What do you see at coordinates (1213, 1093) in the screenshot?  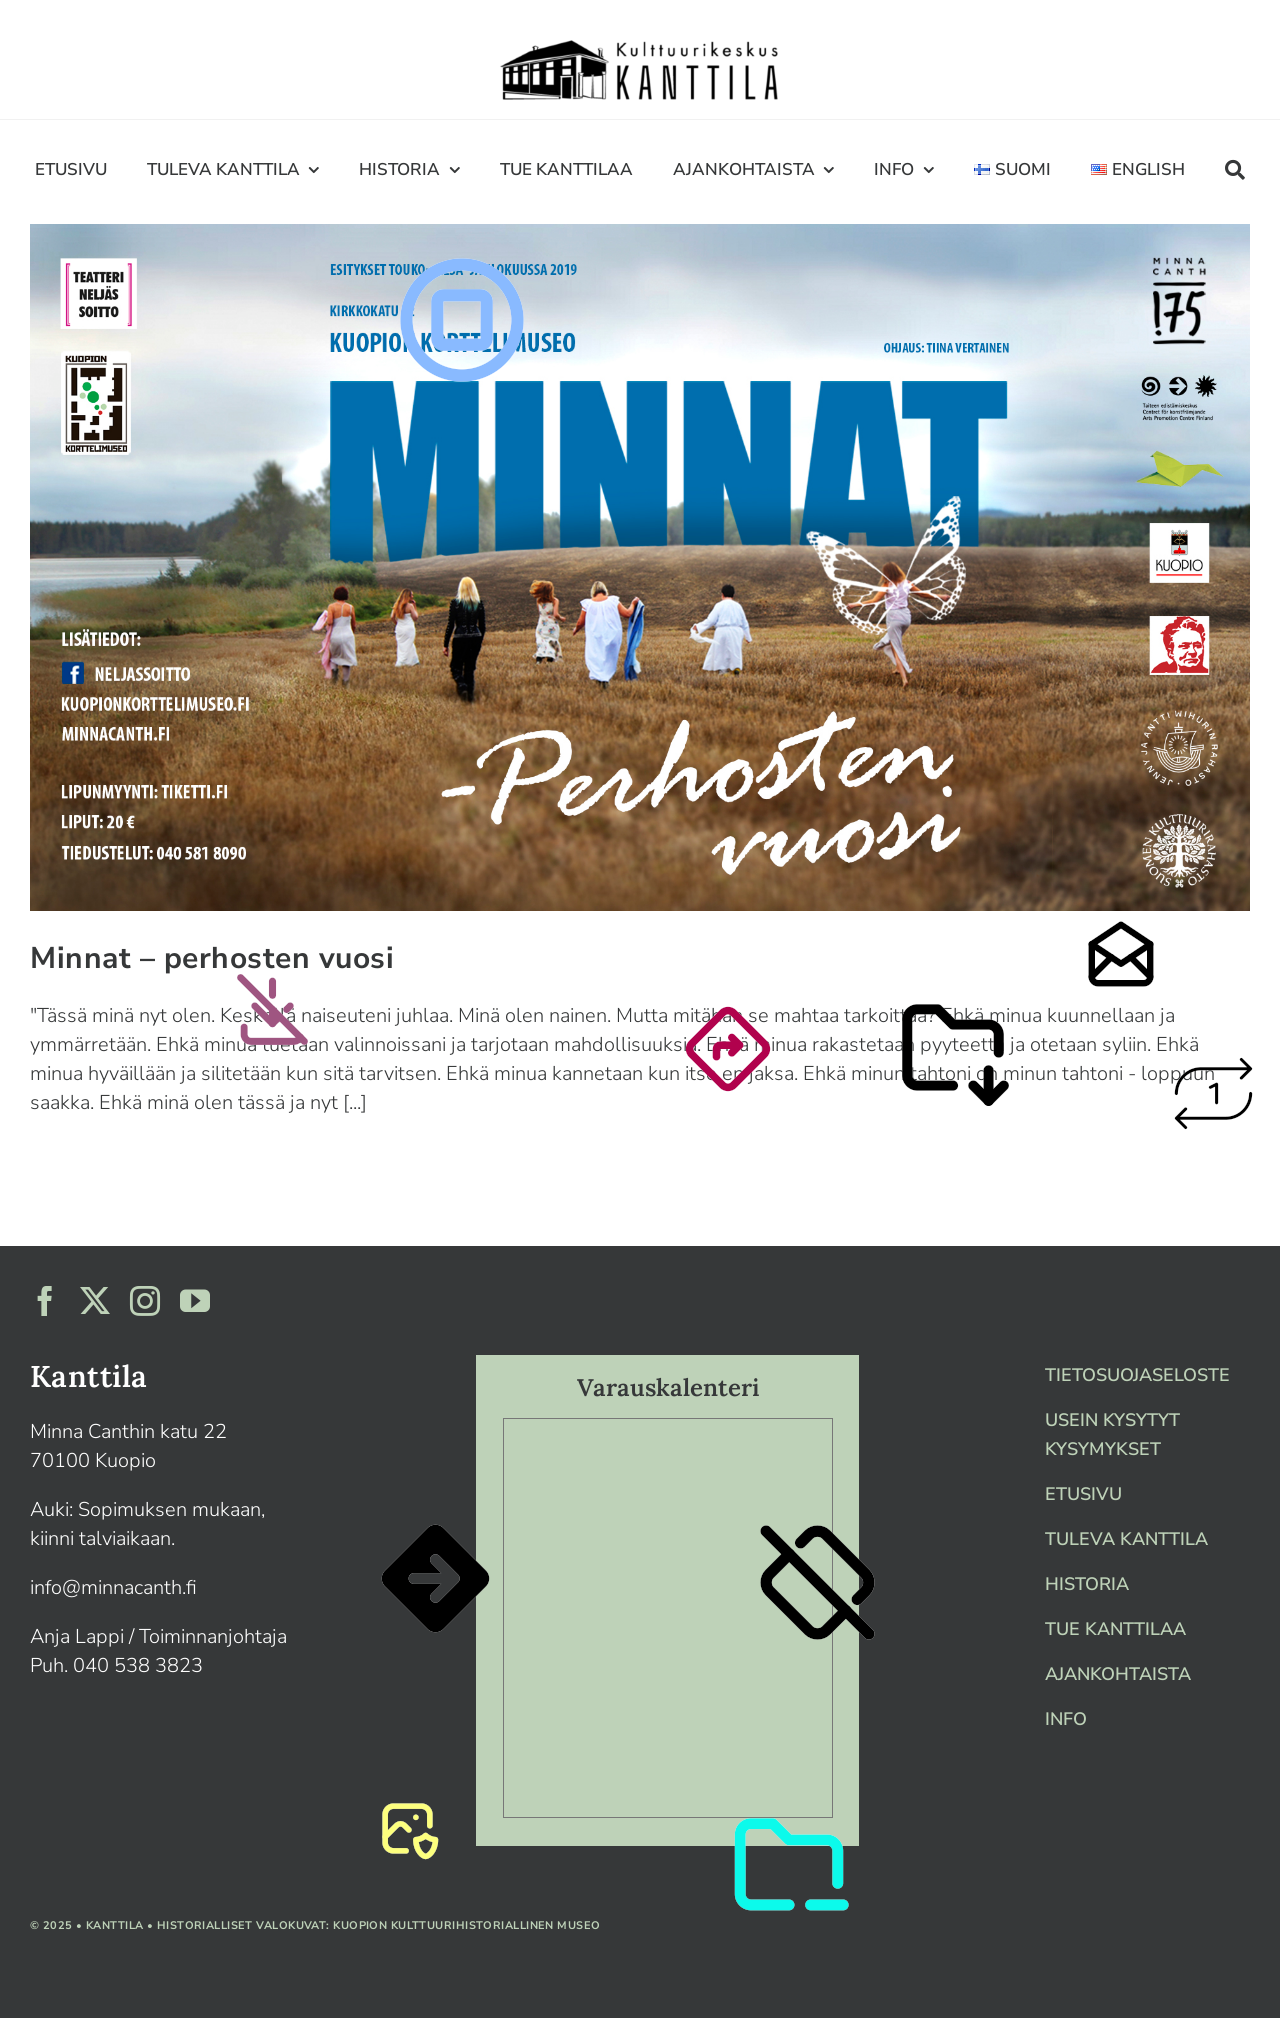 I see `repeat current track once` at bounding box center [1213, 1093].